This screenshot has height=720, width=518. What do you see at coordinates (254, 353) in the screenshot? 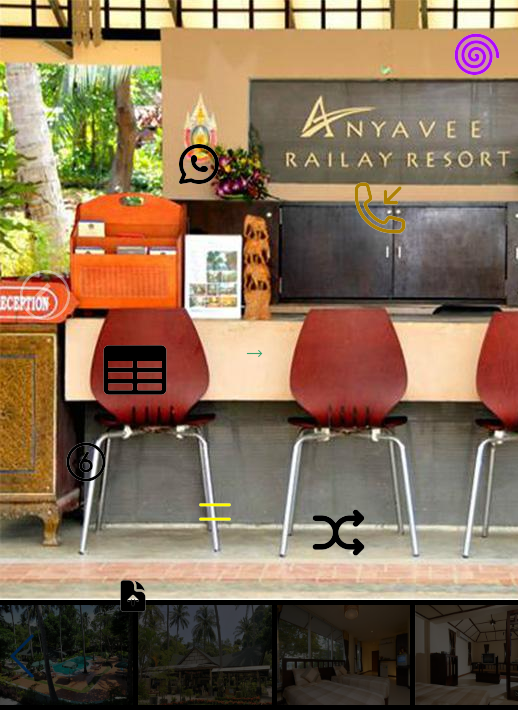
I see `proceed to the next step` at bounding box center [254, 353].